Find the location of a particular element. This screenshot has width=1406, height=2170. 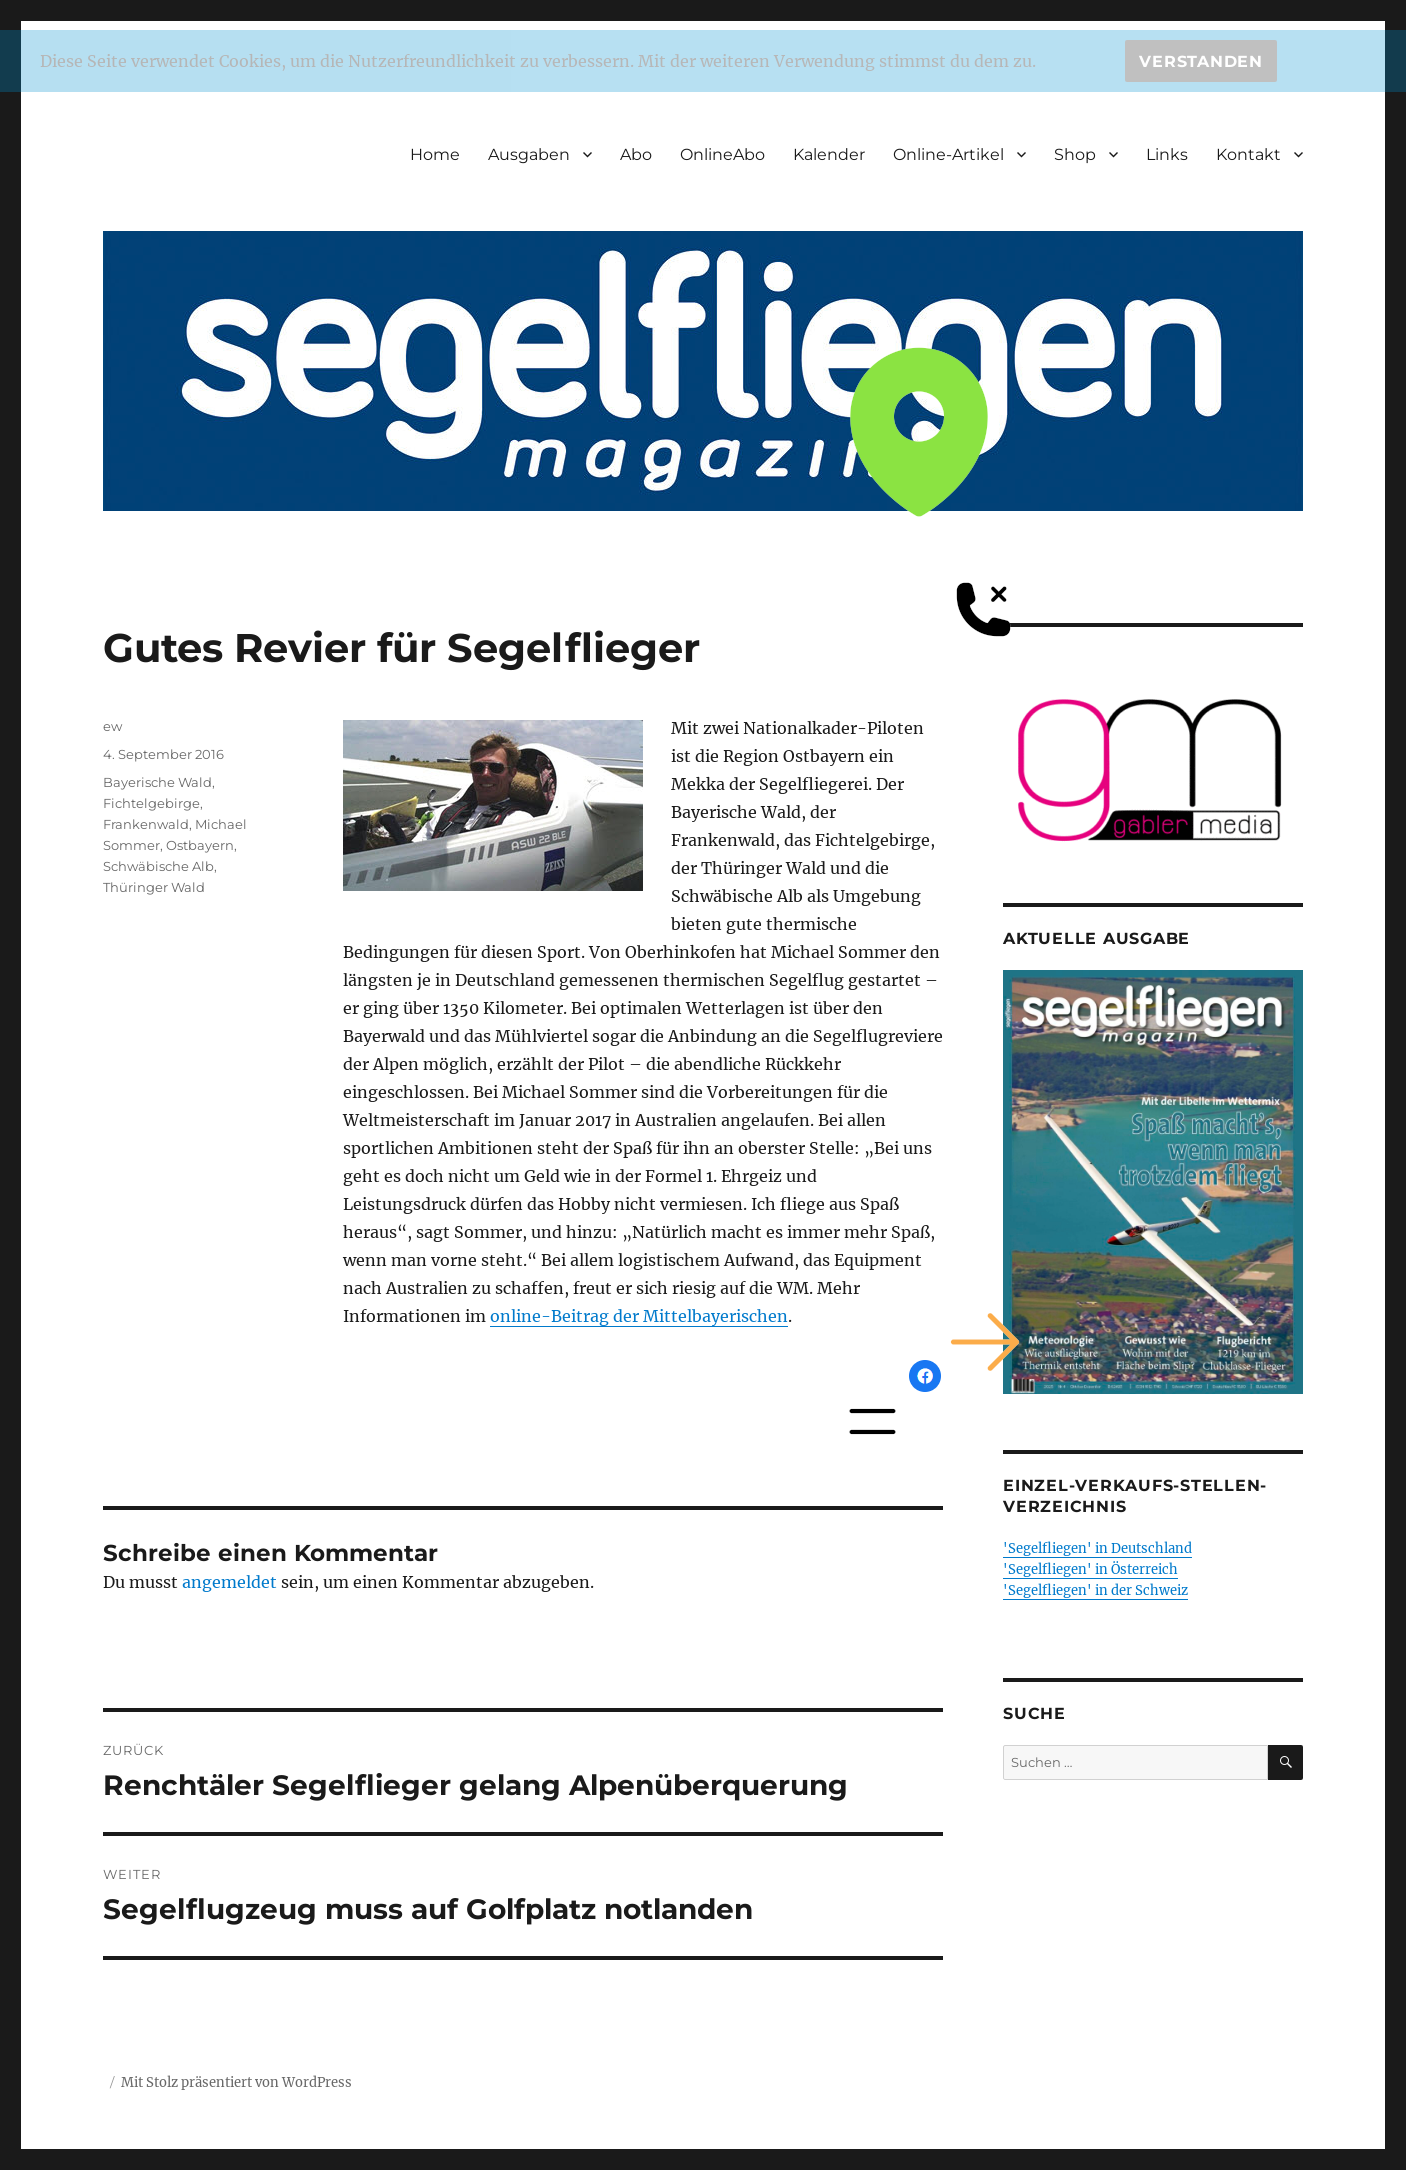

view location on map is located at coordinates (919, 429).